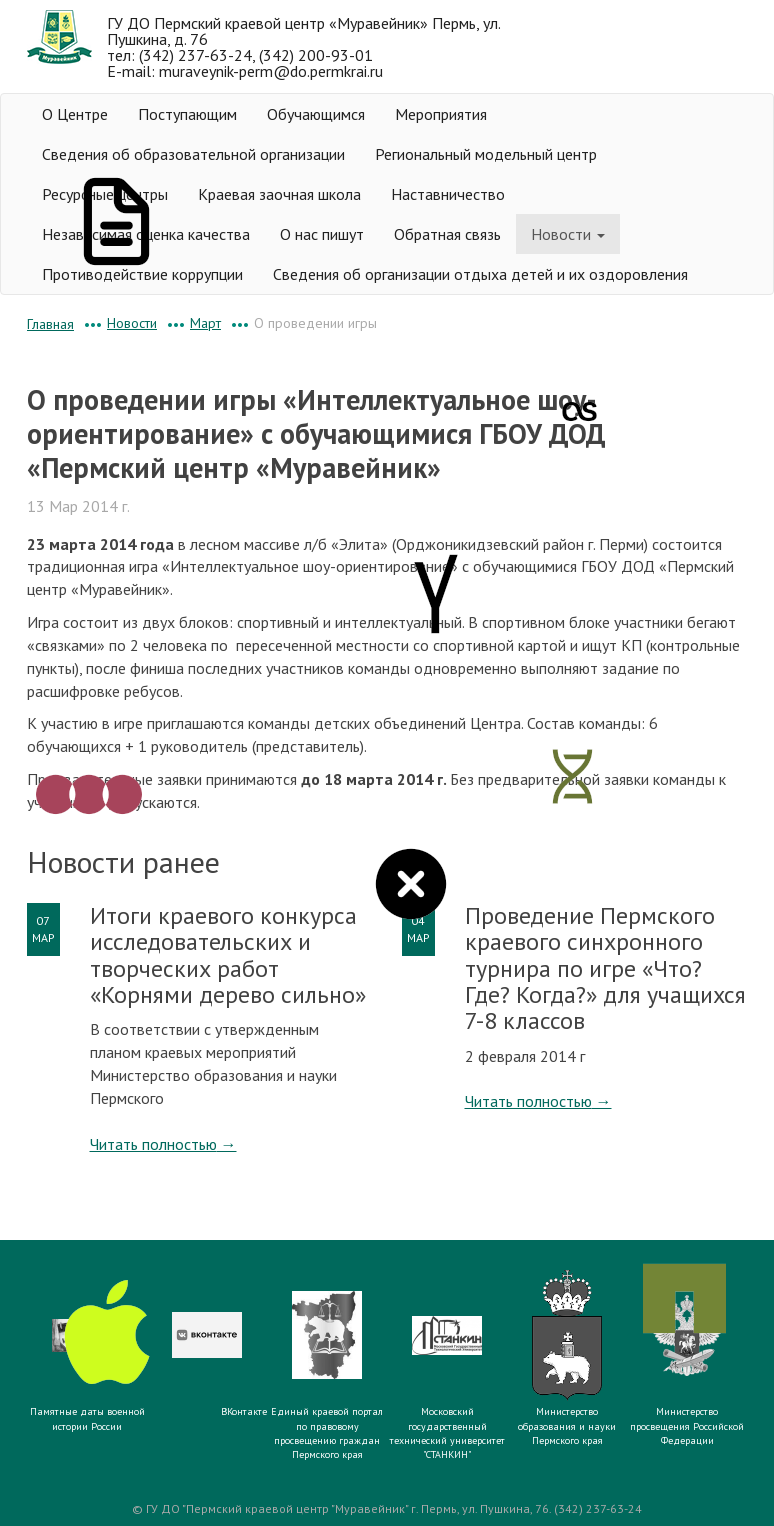 The height and width of the screenshot is (1526, 774). Describe the element at coordinates (89, 796) in the screenshot. I see `open letterboxd app` at that location.